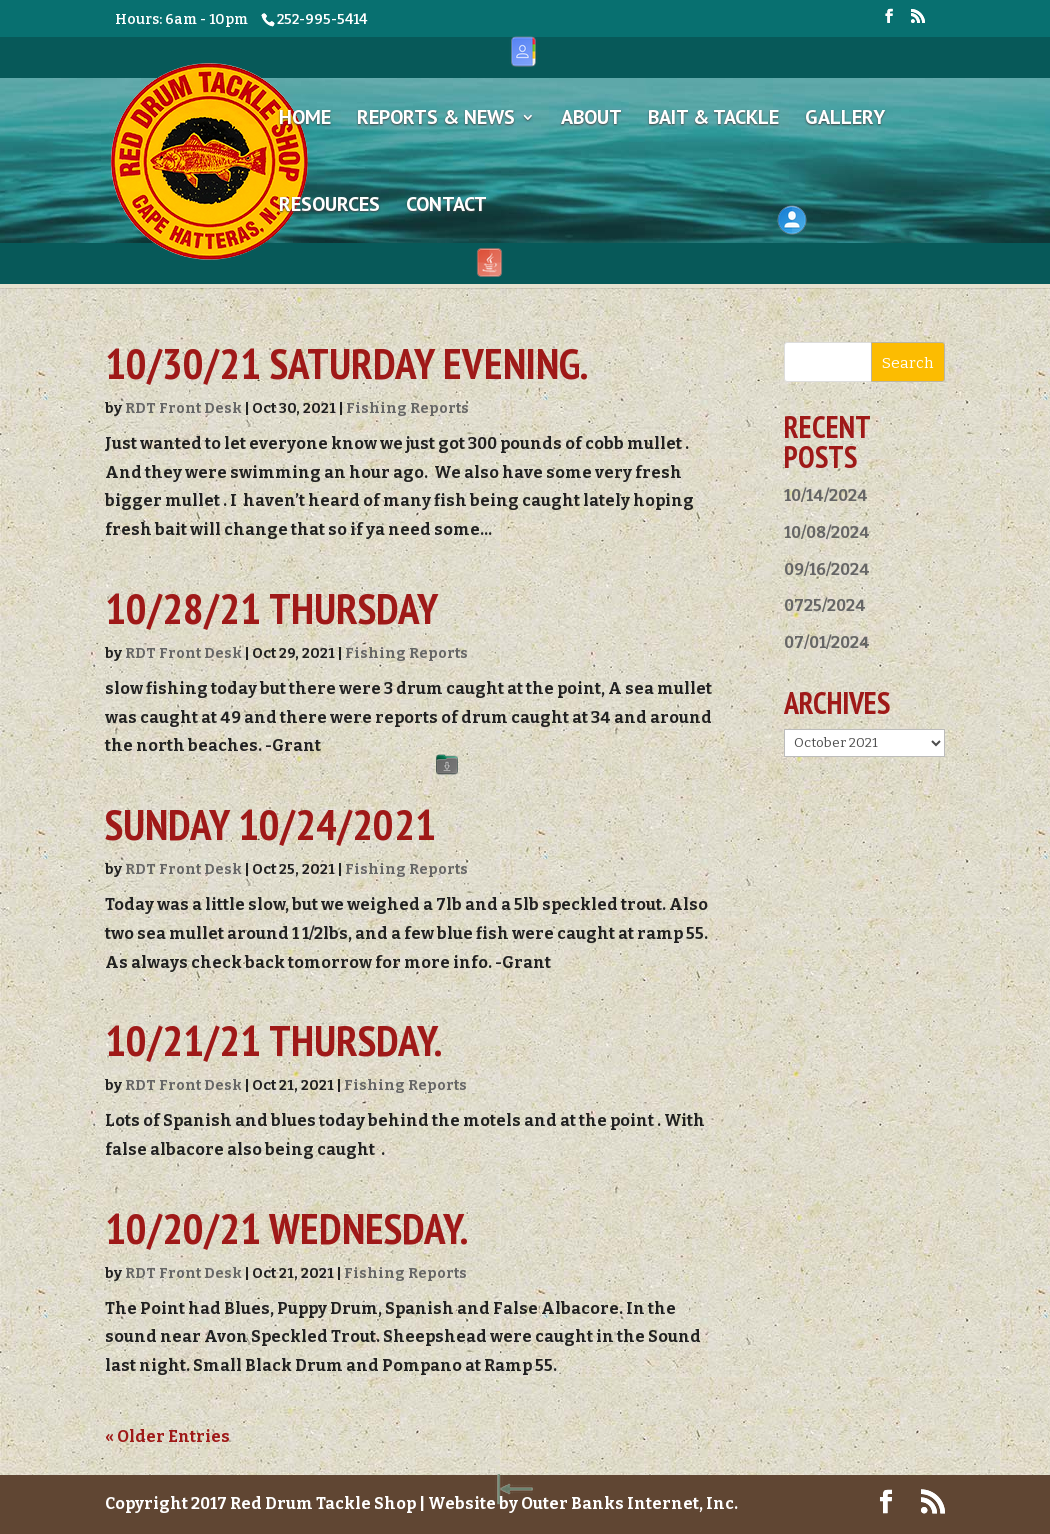  What do you see at coordinates (792, 220) in the screenshot?
I see `view user profile information` at bounding box center [792, 220].